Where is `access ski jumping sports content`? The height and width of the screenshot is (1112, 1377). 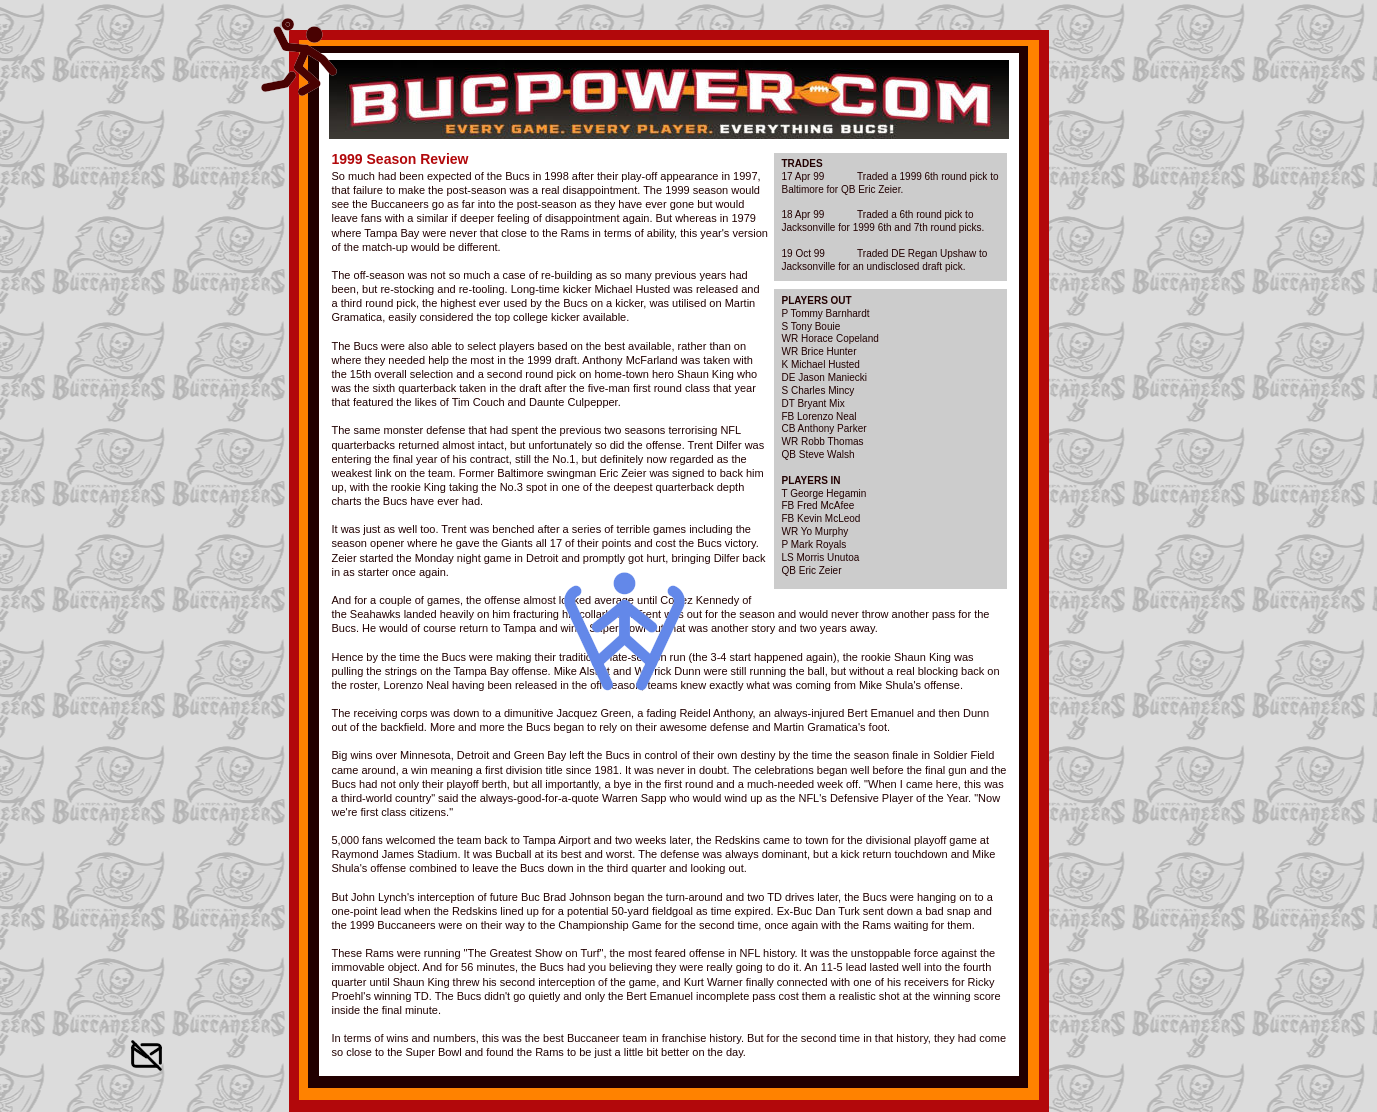
access ski jumping sports content is located at coordinates (624, 632).